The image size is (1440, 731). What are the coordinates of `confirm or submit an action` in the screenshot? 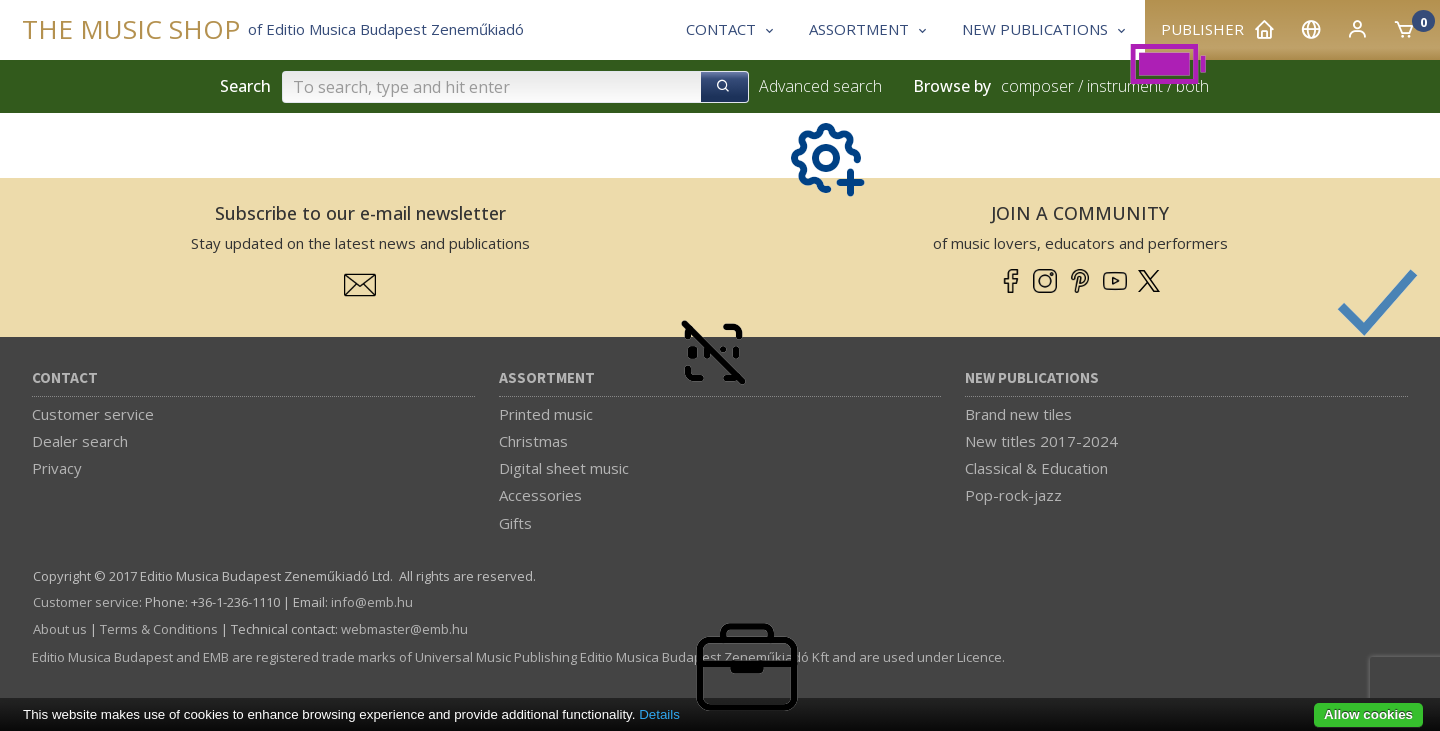 It's located at (1377, 302).